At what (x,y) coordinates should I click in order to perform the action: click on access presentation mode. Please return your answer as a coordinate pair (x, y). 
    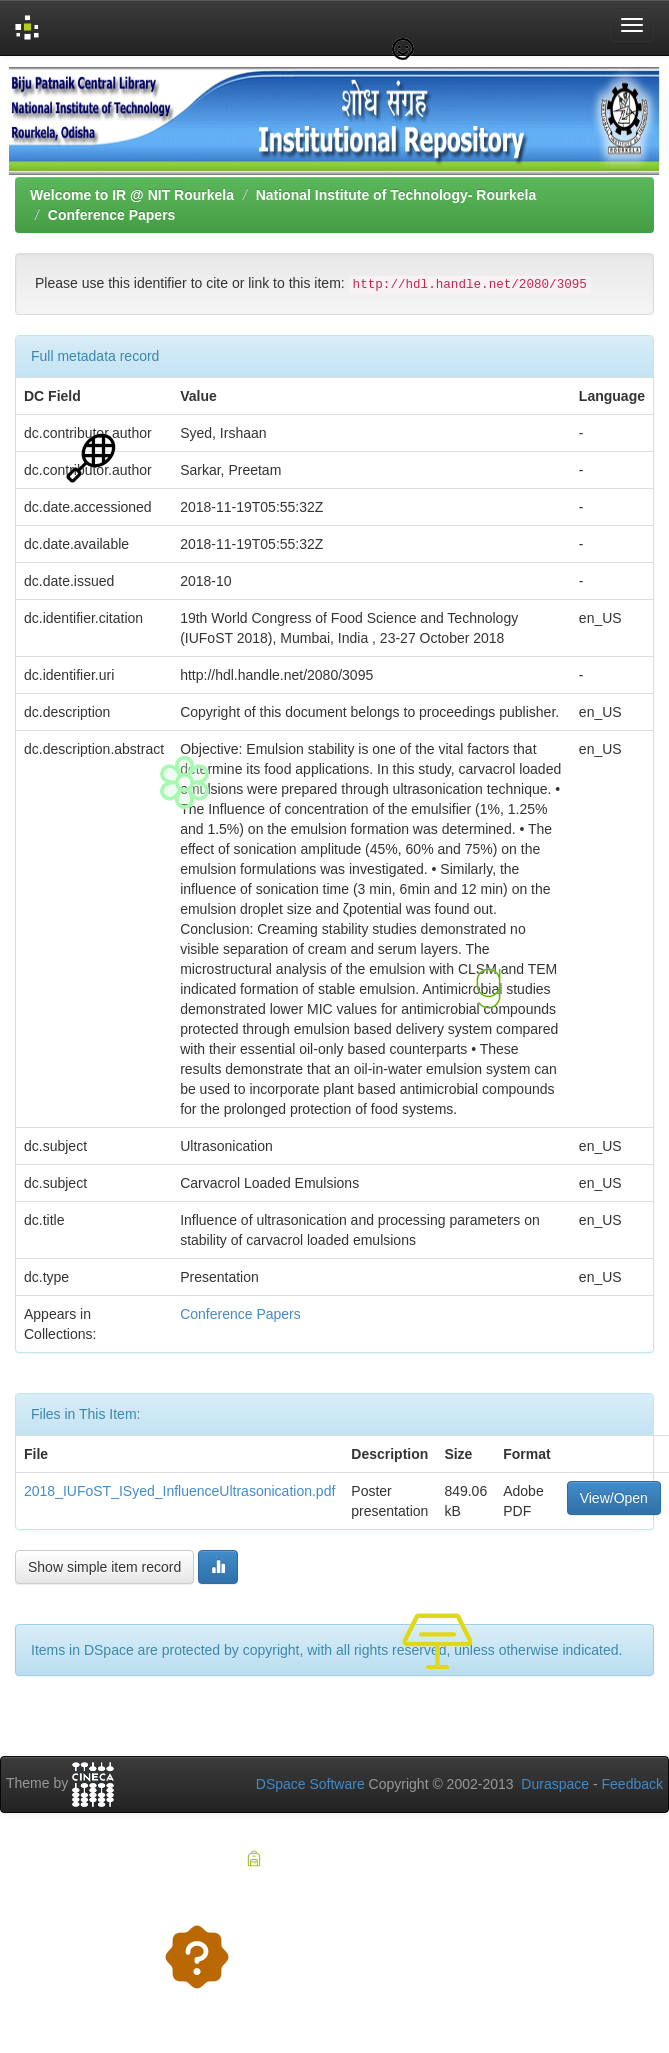
    Looking at the image, I should click on (437, 1641).